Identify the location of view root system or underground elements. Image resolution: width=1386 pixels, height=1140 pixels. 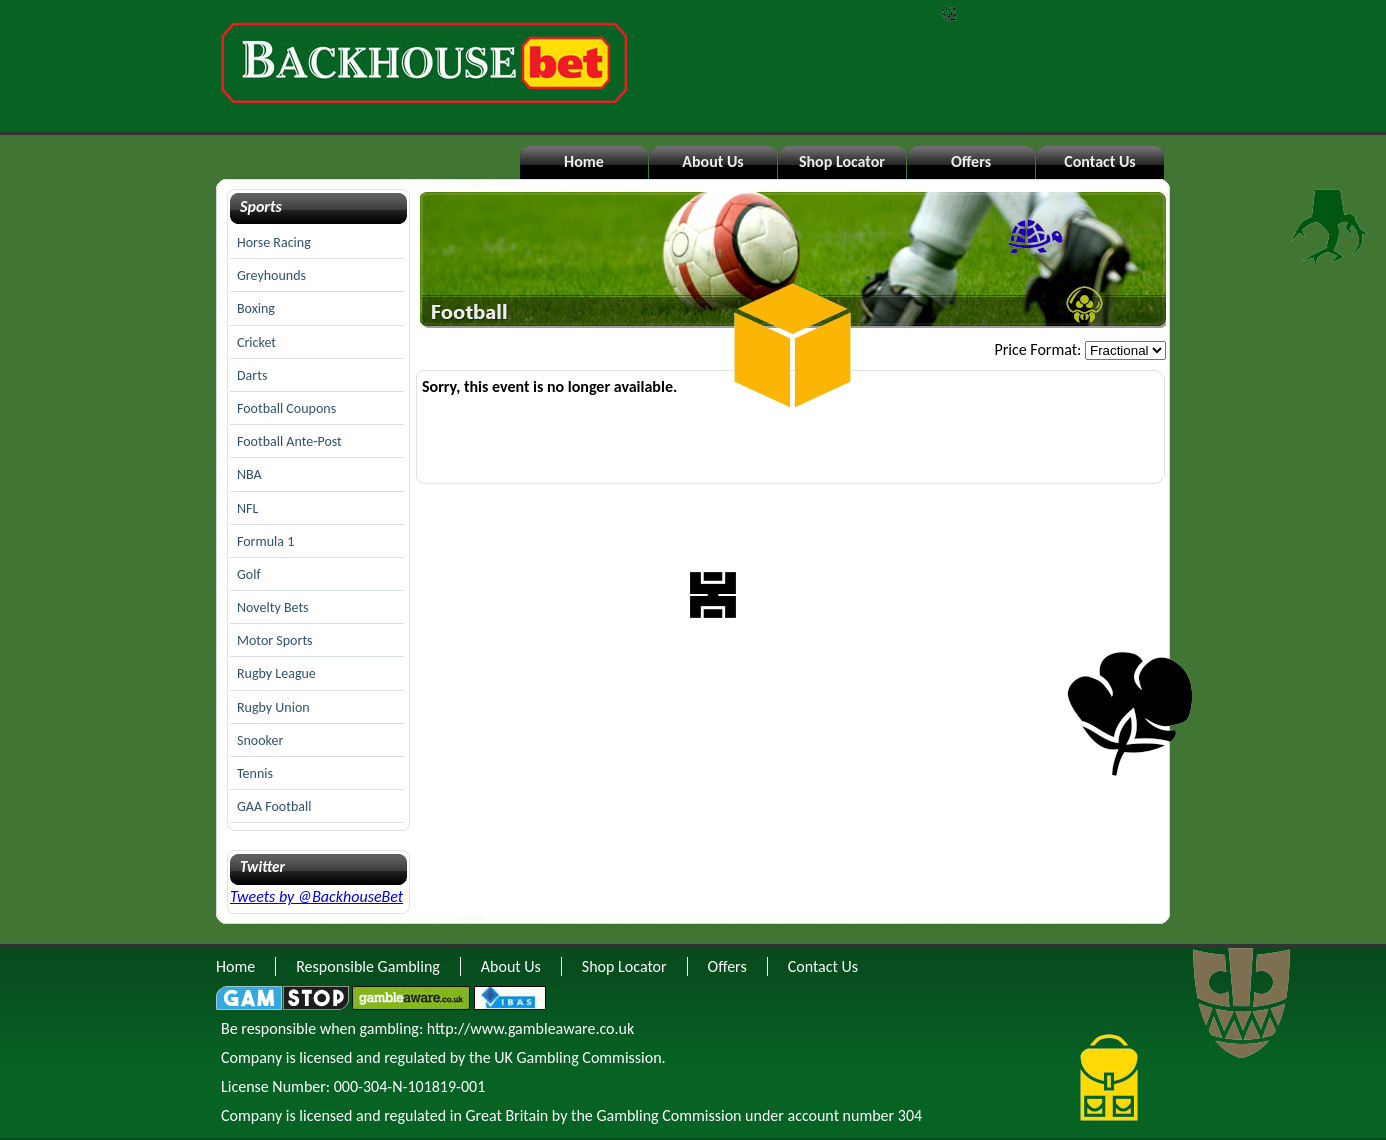
(1329, 227).